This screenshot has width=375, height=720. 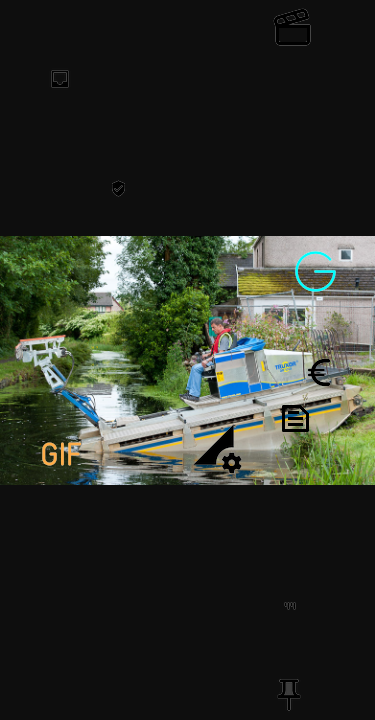 What do you see at coordinates (290, 606) in the screenshot?
I see `indicates item number 44 in a list or sequence` at bounding box center [290, 606].